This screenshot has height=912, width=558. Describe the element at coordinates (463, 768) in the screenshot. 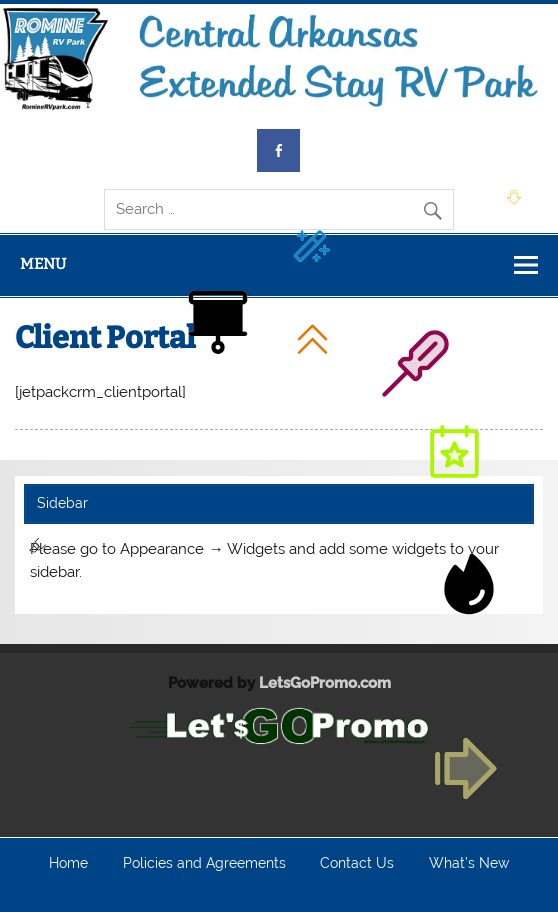

I see `go to next step or screen` at that location.